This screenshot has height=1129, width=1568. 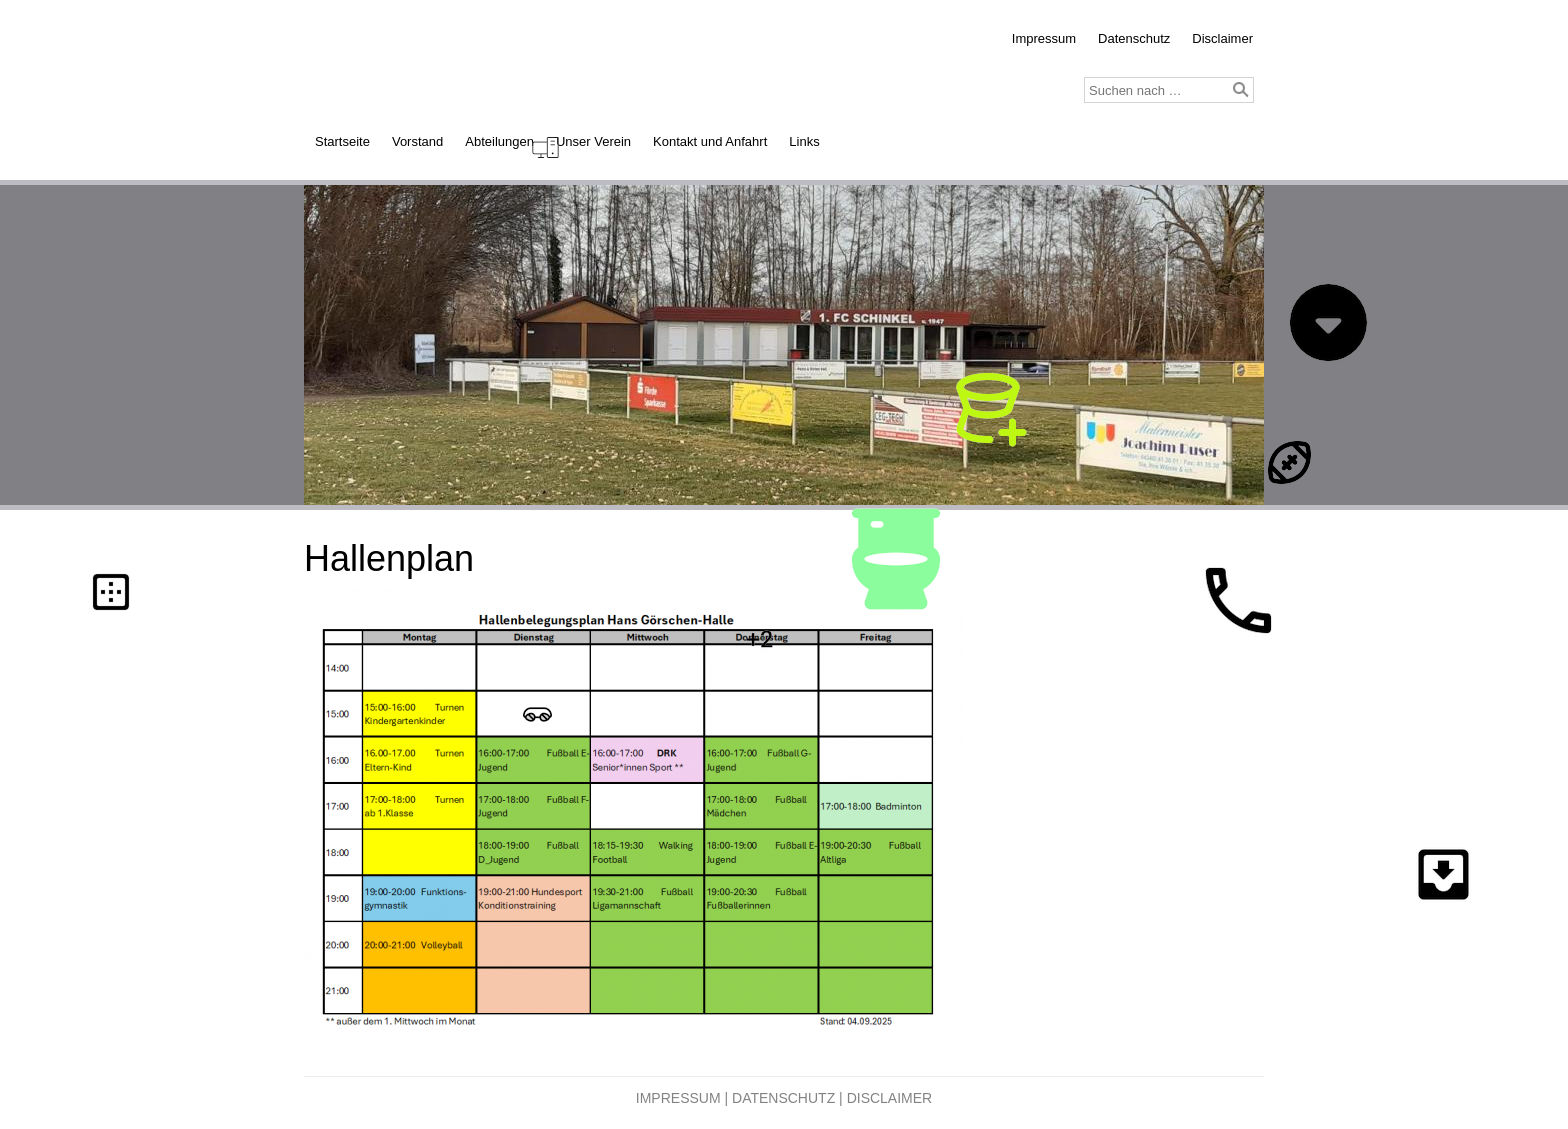 What do you see at coordinates (1289, 462) in the screenshot?
I see `access sports scores and updates` at bounding box center [1289, 462].